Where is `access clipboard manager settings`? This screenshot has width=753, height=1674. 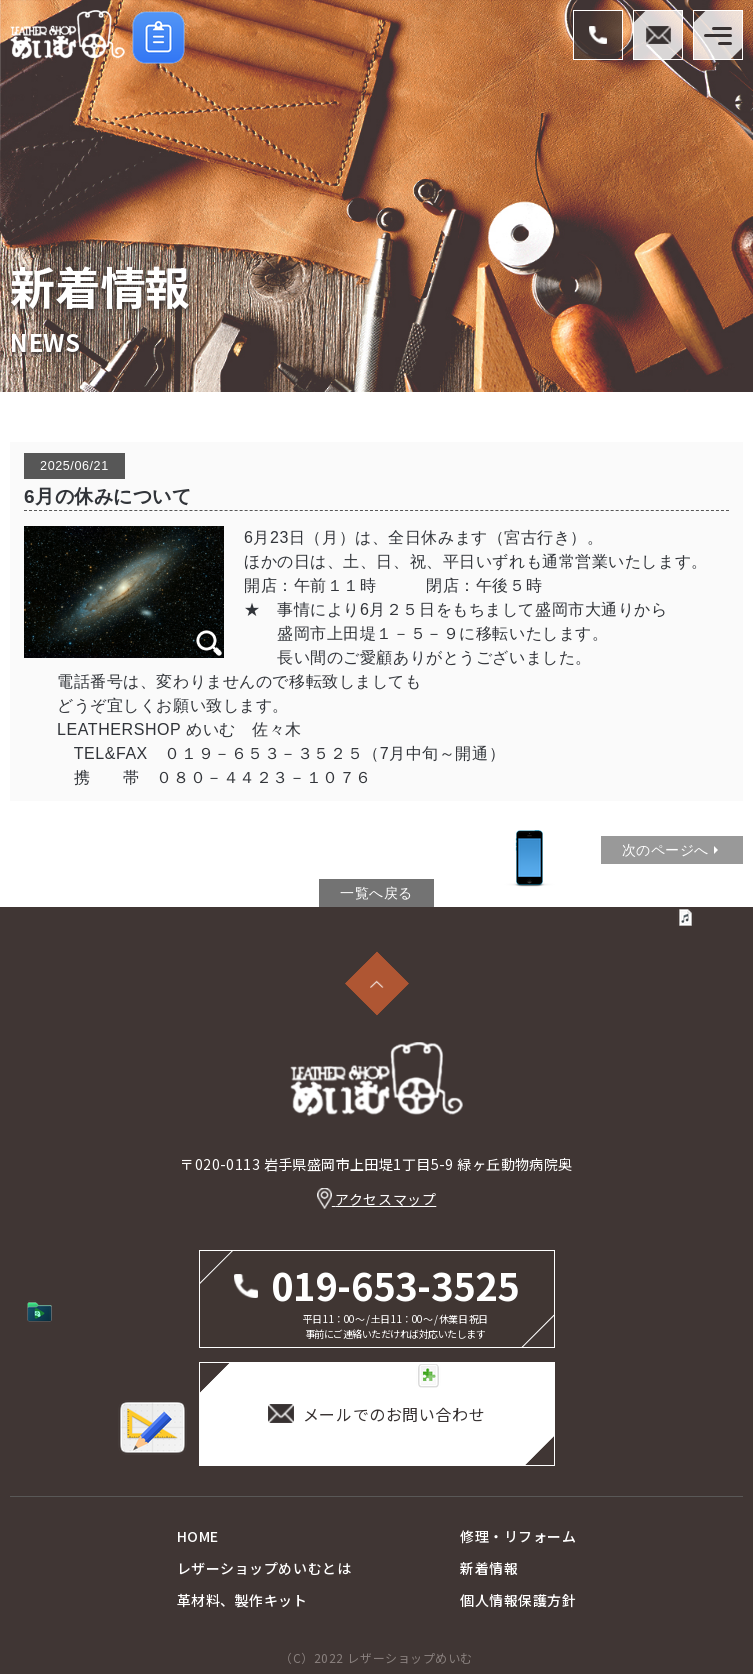
access clipboard manager settings is located at coordinates (158, 38).